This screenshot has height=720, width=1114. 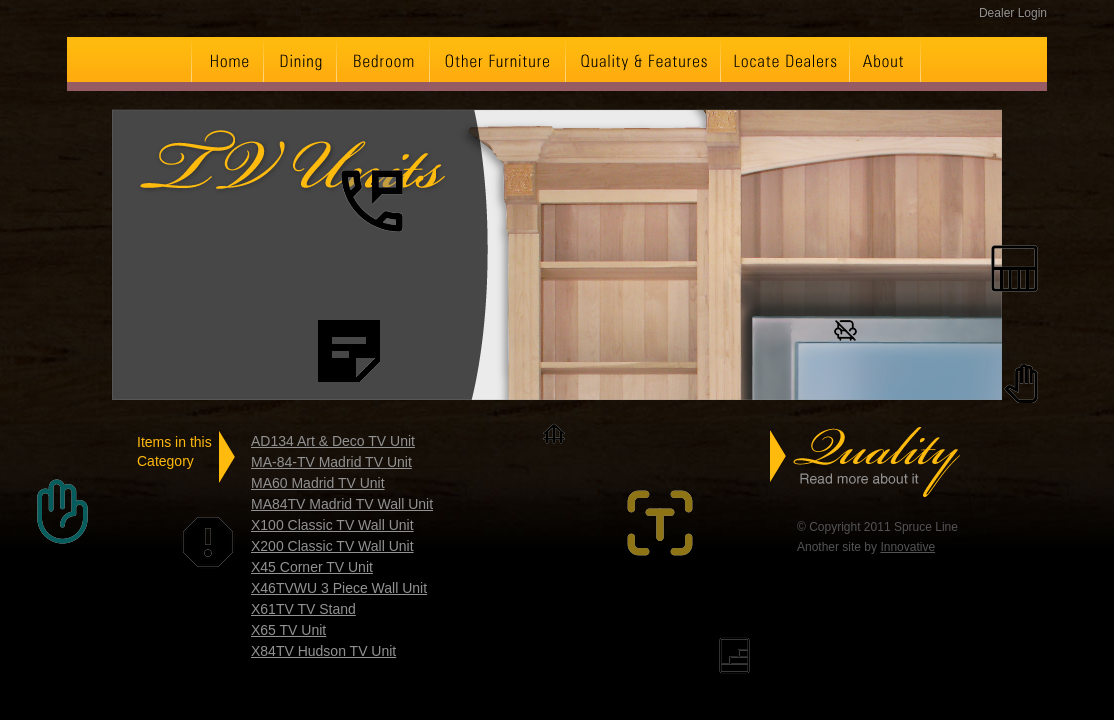 I want to click on scan image to extract text, so click(x=660, y=523).